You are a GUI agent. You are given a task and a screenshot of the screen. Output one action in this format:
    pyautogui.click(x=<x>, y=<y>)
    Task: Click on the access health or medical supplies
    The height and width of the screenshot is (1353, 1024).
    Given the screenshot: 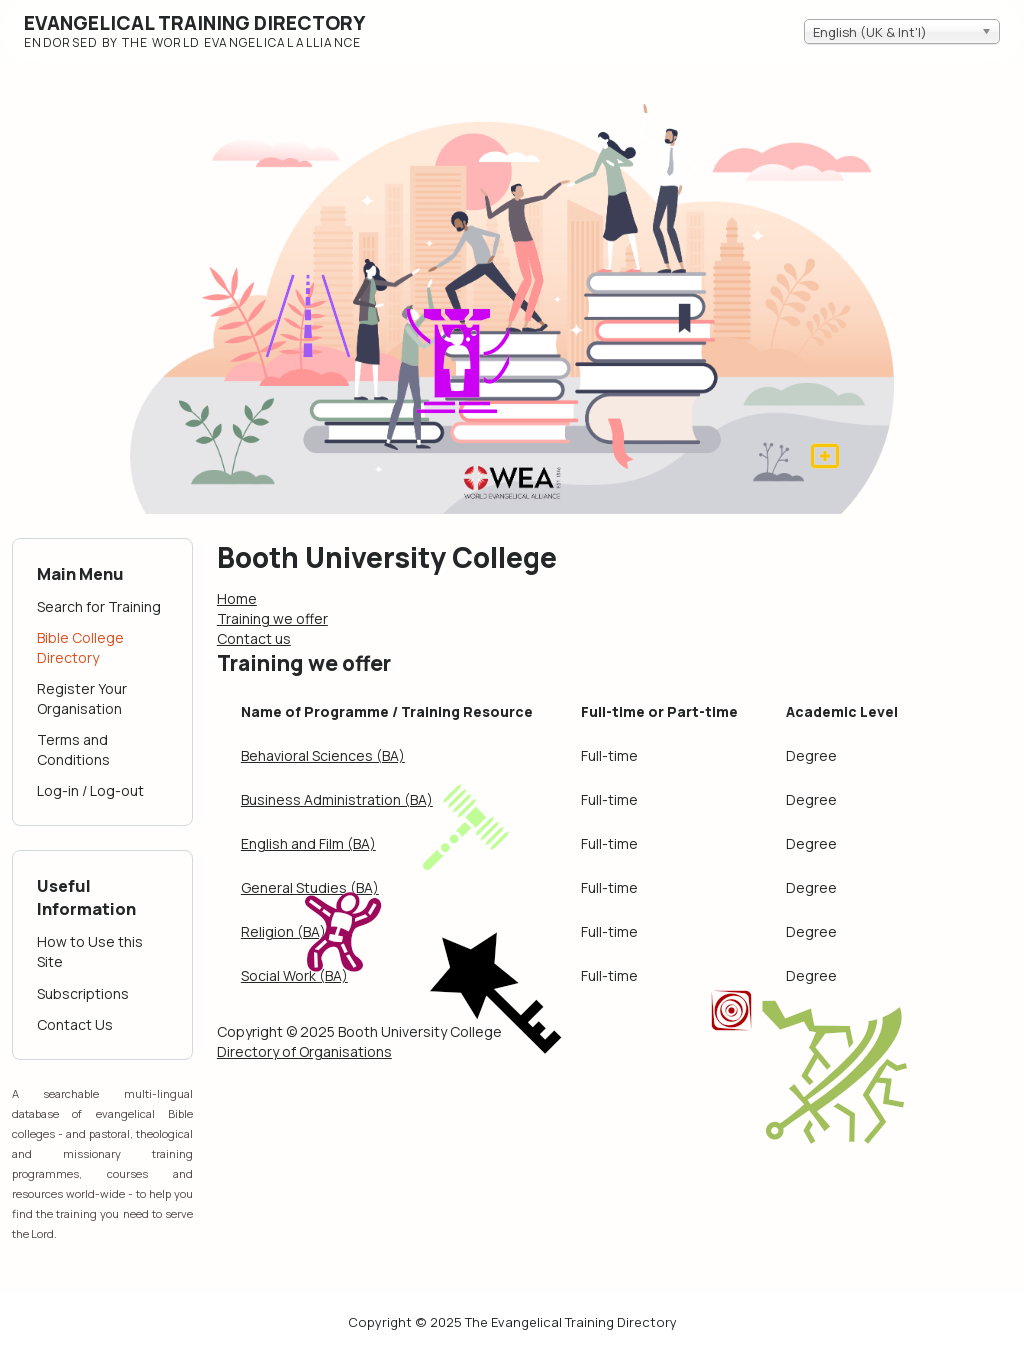 What is the action you would take?
    pyautogui.click(x=825, y=456)
    